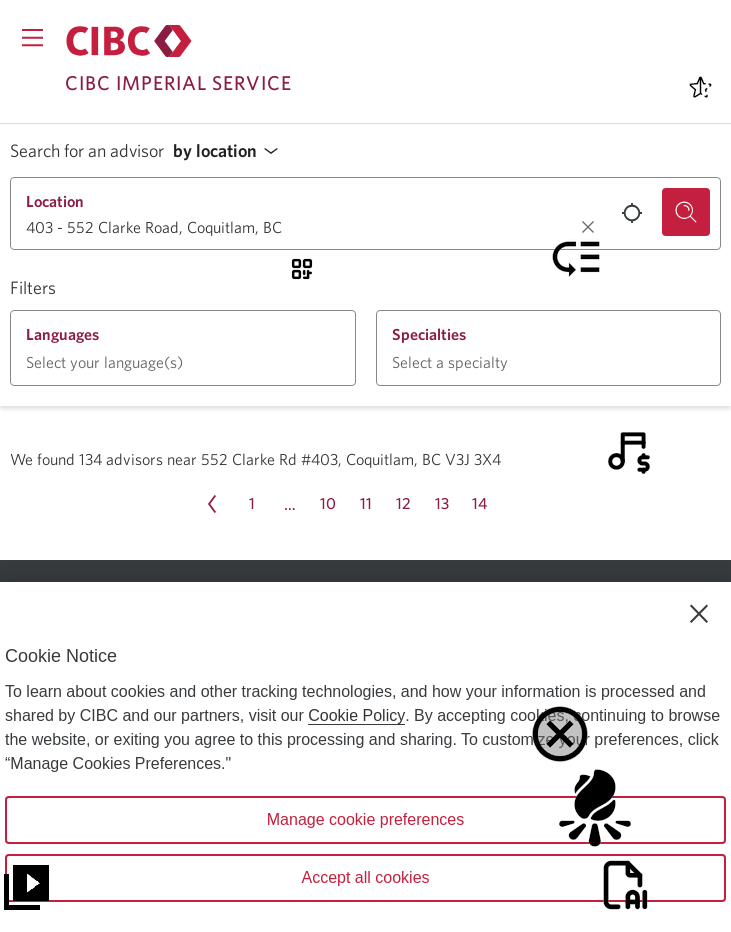  Describe the element at coordinates (623, 885) in the screenshot. I see `open an AI-generated document` at that location.